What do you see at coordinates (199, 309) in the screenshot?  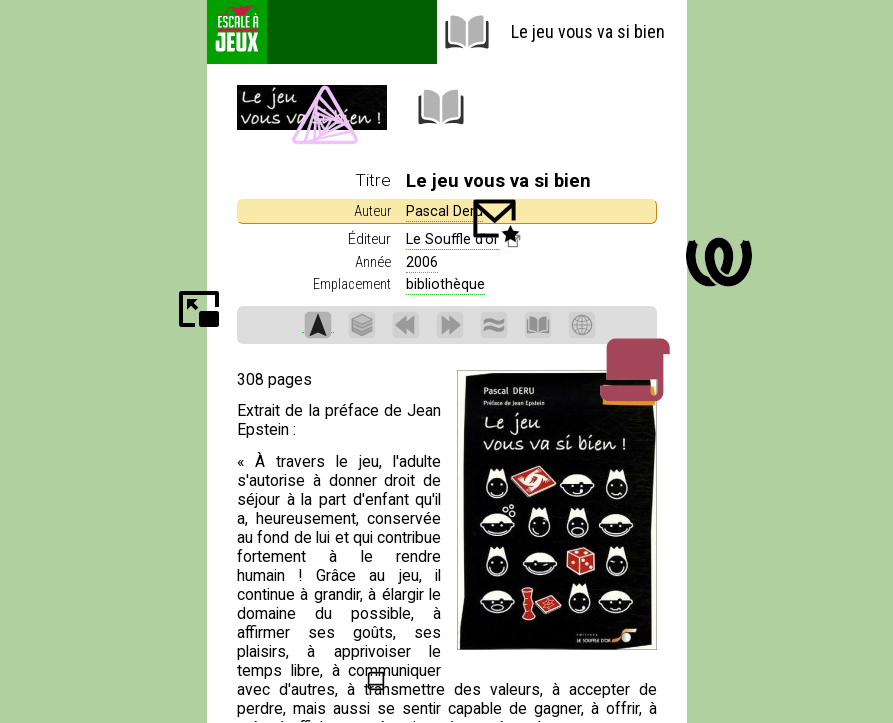 I see `exit picture-in-picture mode` at bounding box center [199, 309].